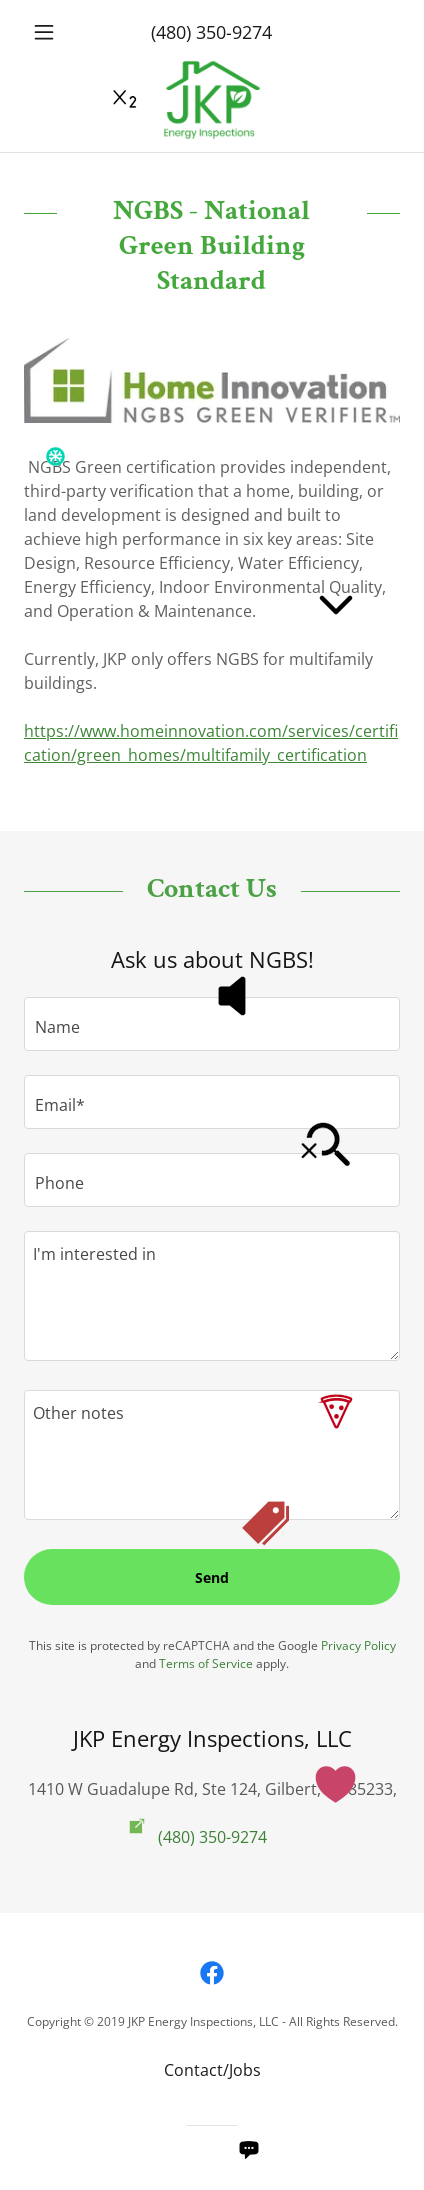 This screenshot has width=424, height=2190. What do you see at coordinates (329, 1145) in the screenshot?
I see `search is disabled or unavailable` at bounding box center [329, 1145].